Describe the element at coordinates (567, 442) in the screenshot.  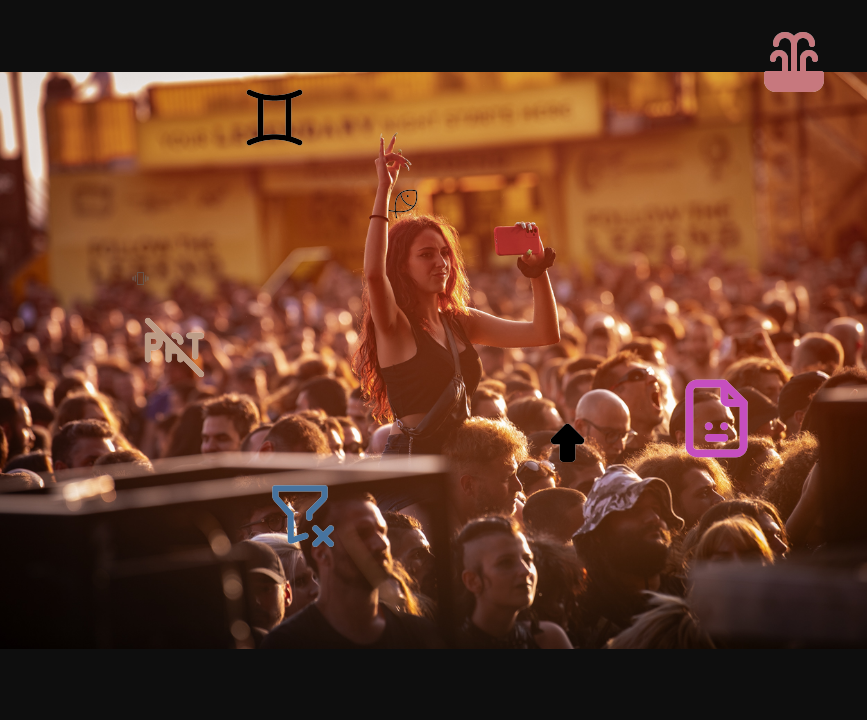
I see `upvote or like content` at that location.